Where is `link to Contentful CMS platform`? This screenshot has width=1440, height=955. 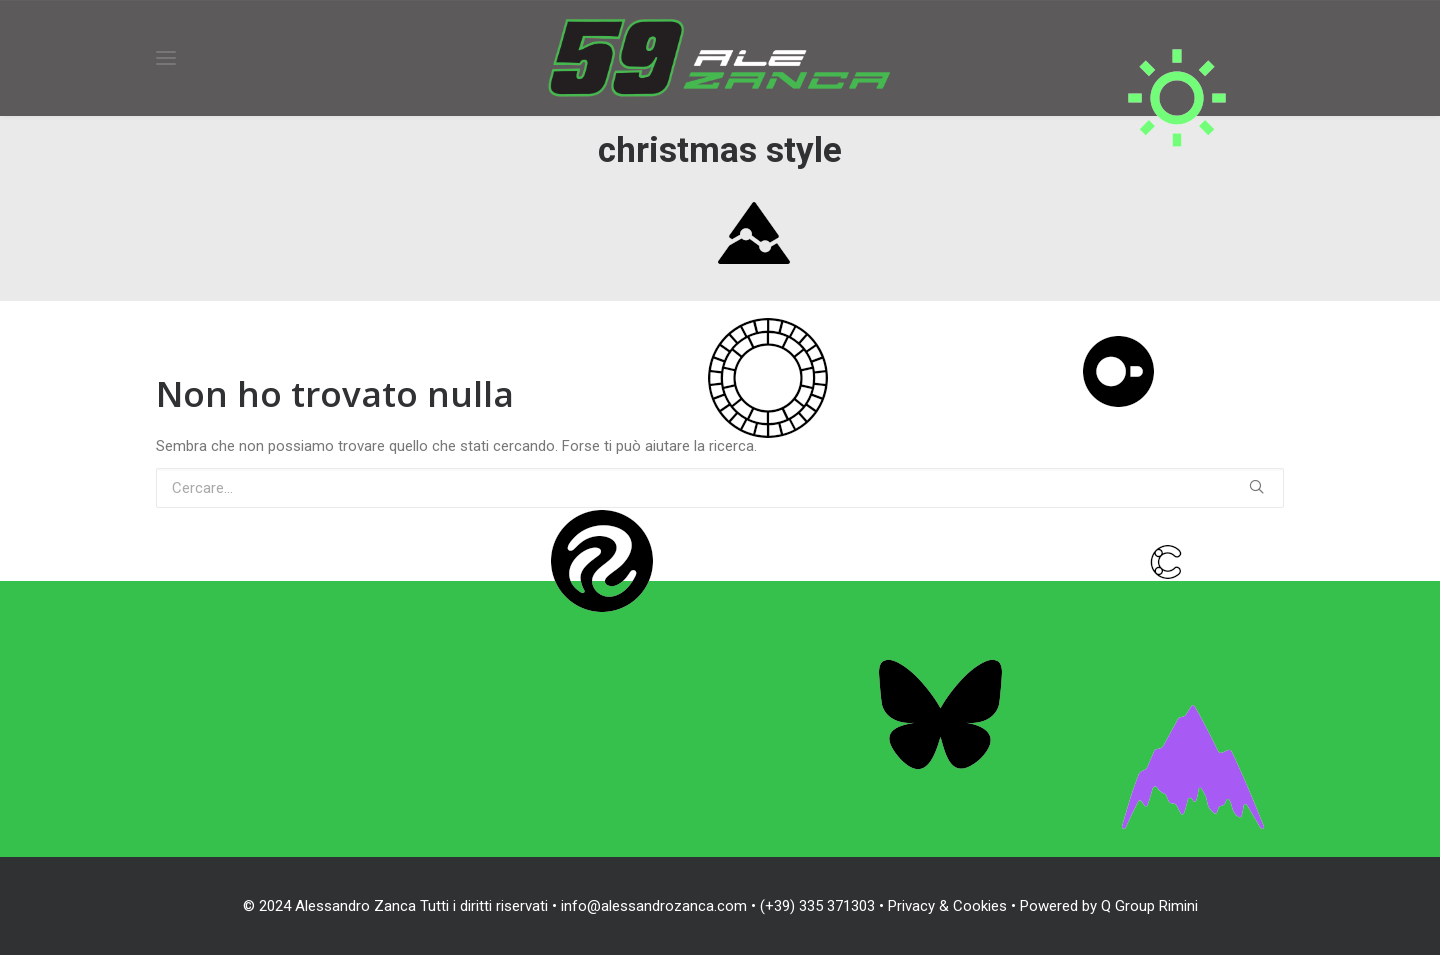 link to Contentful CMS platform is located at coordinates (1166, 562).